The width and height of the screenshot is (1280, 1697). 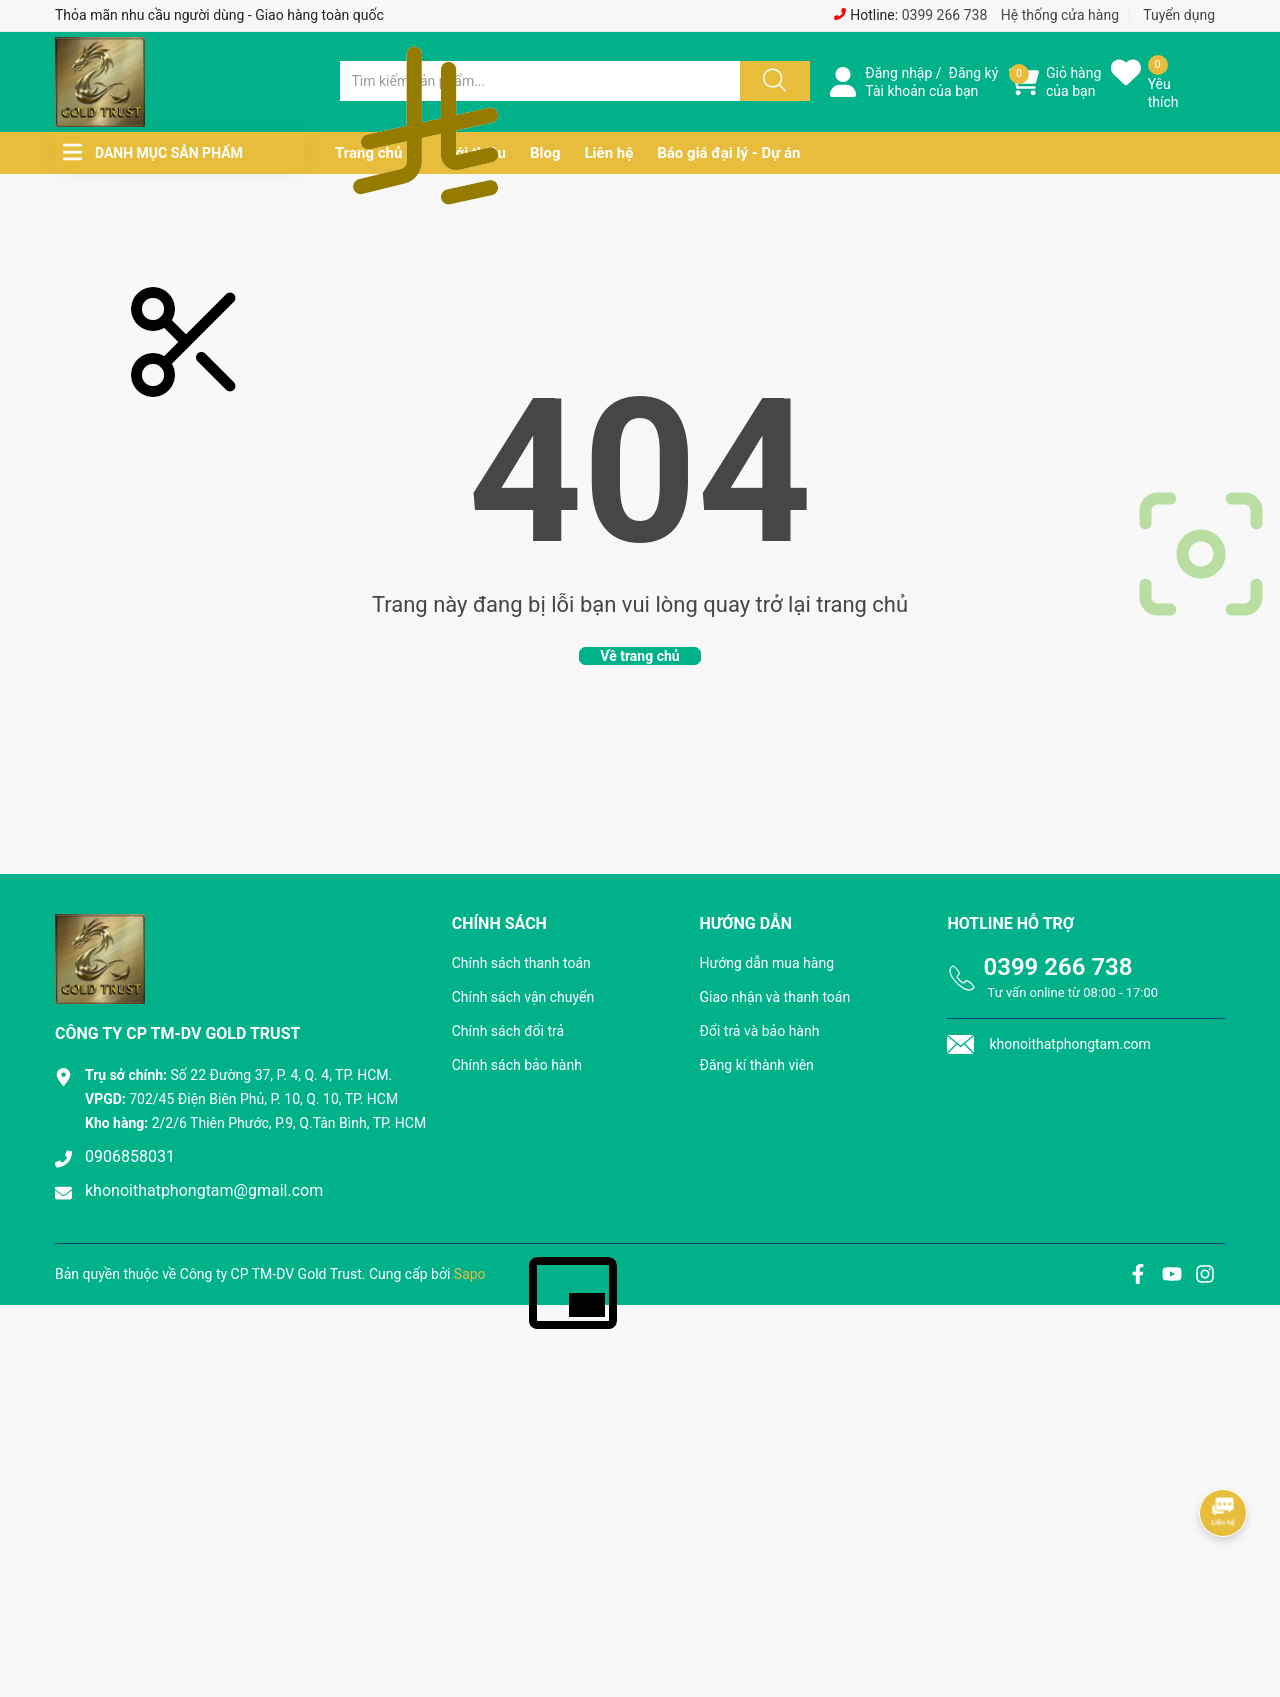 What do you see at coordinates (1201, 554) in the screenshot?
I see `focus on a specific area or element` at bounding box center [1201, 554].